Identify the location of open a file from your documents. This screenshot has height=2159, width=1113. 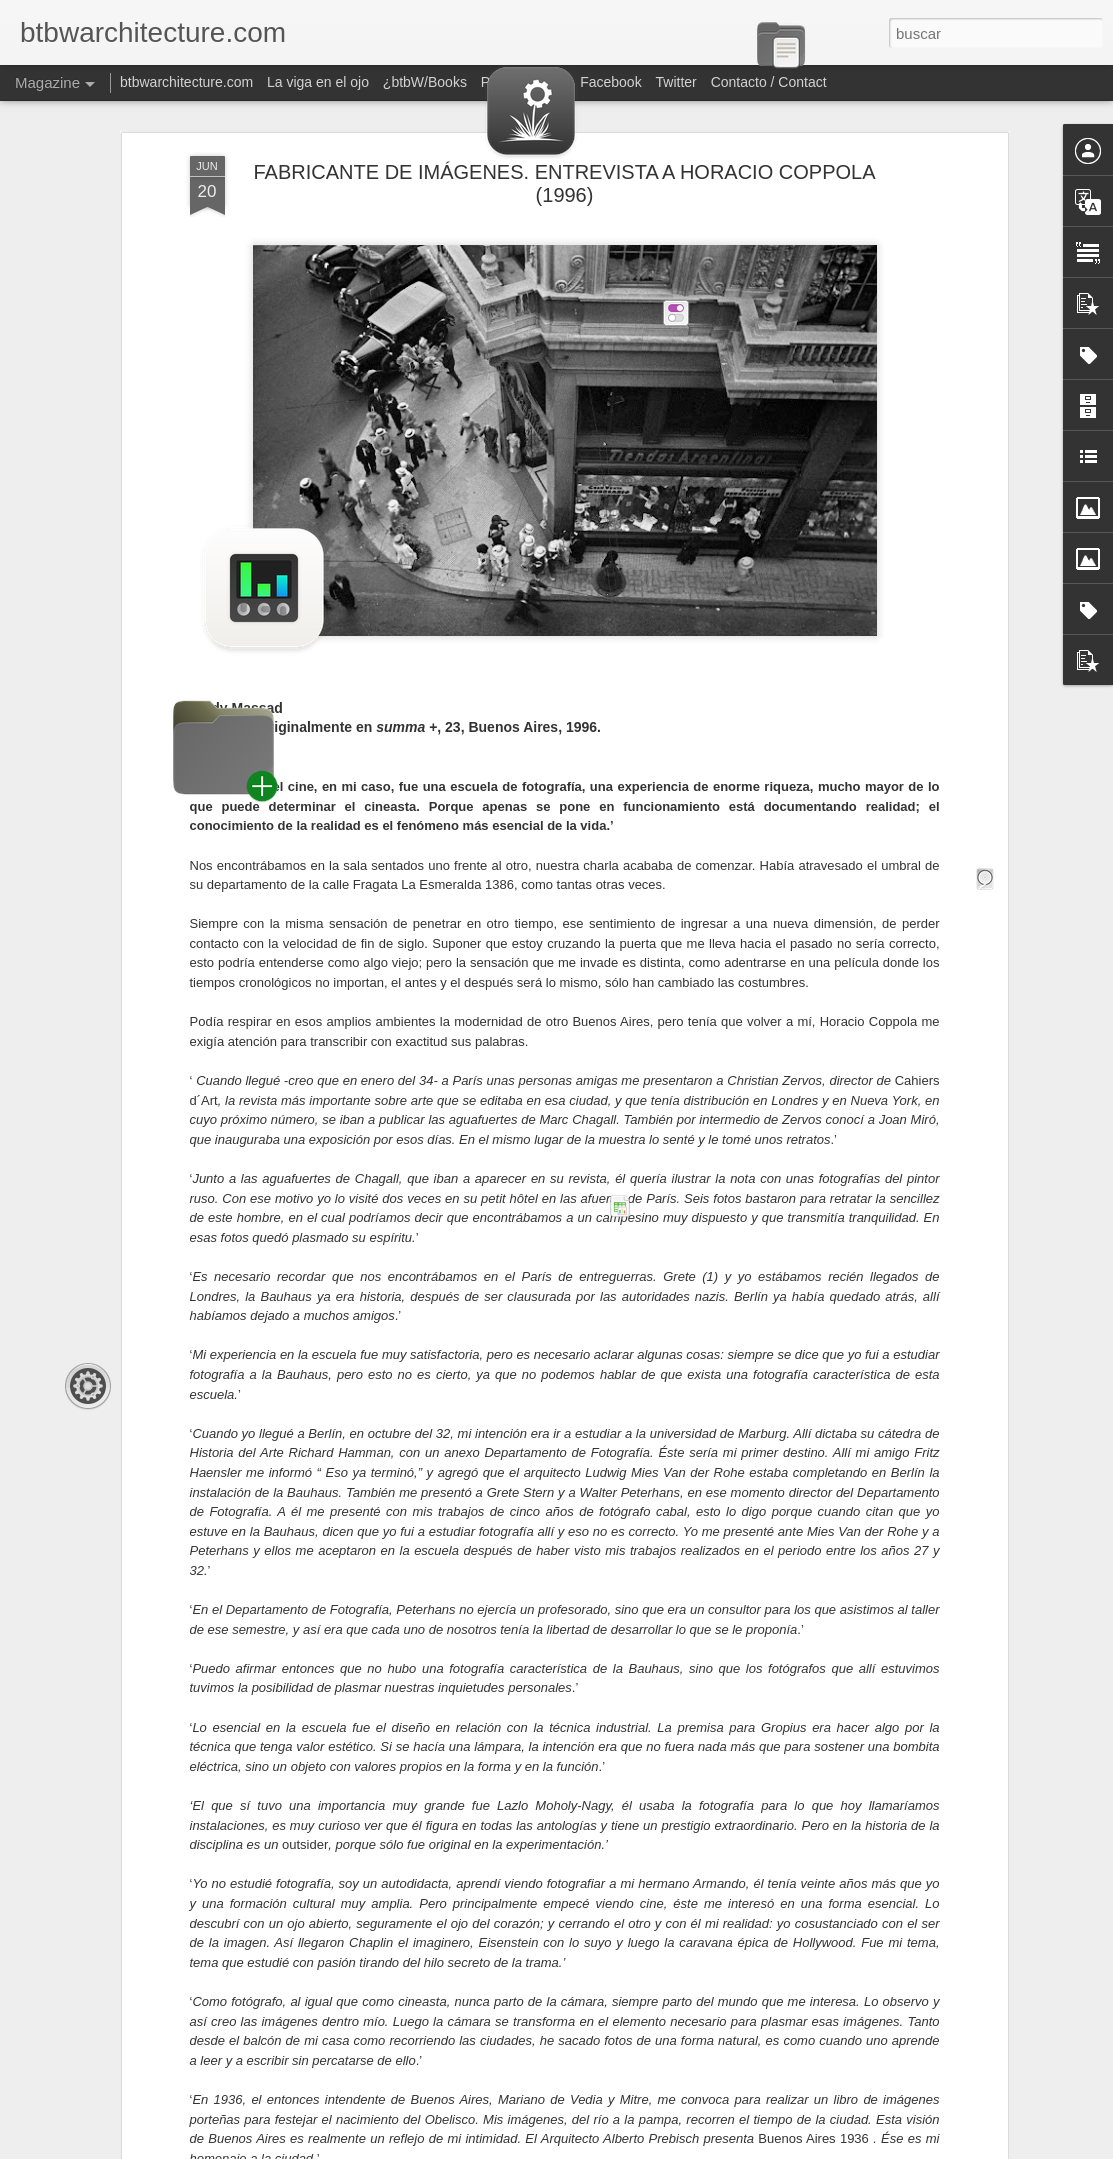
(781, 44).